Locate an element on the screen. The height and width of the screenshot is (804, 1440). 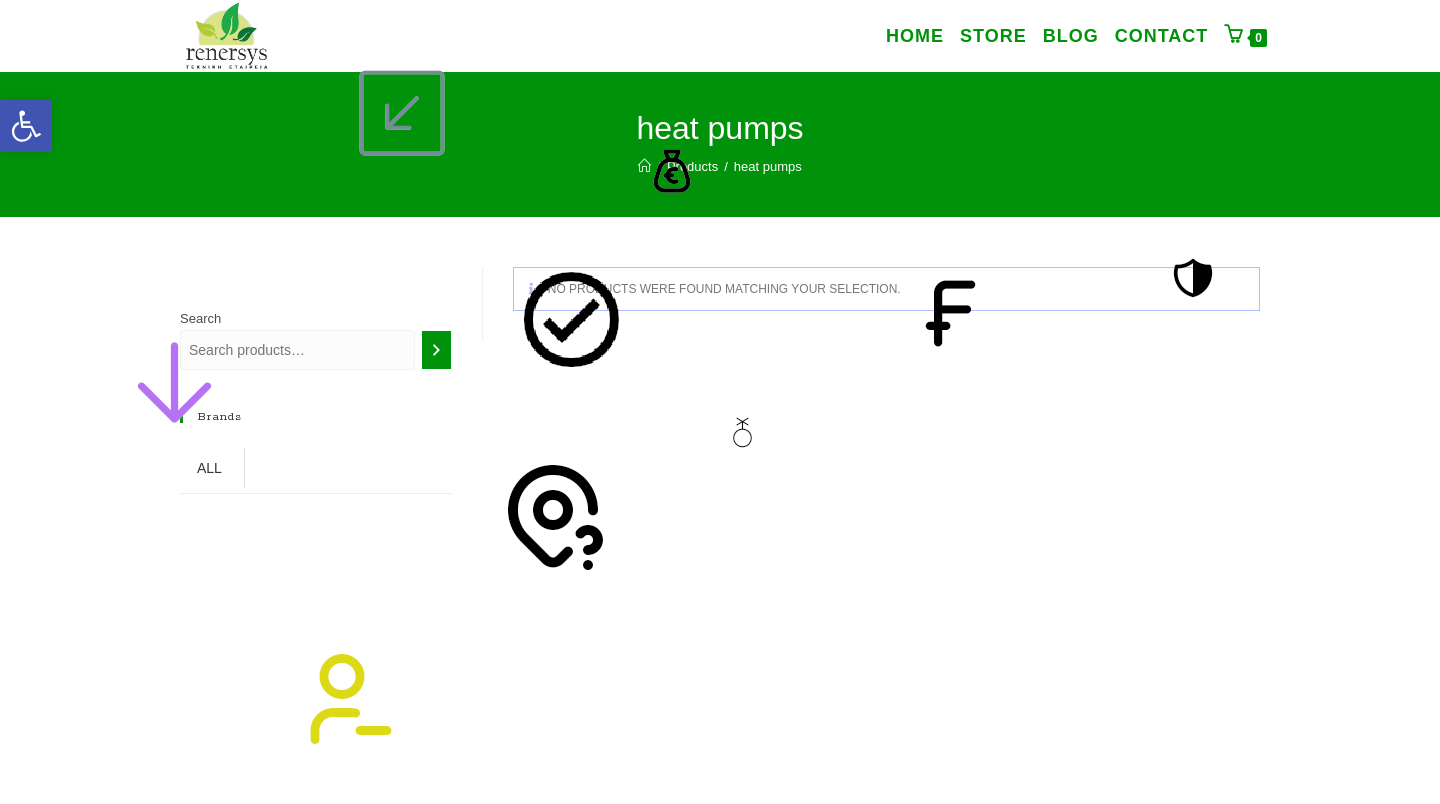
indicates a successfully completed action is located at coordinates (571, 319).